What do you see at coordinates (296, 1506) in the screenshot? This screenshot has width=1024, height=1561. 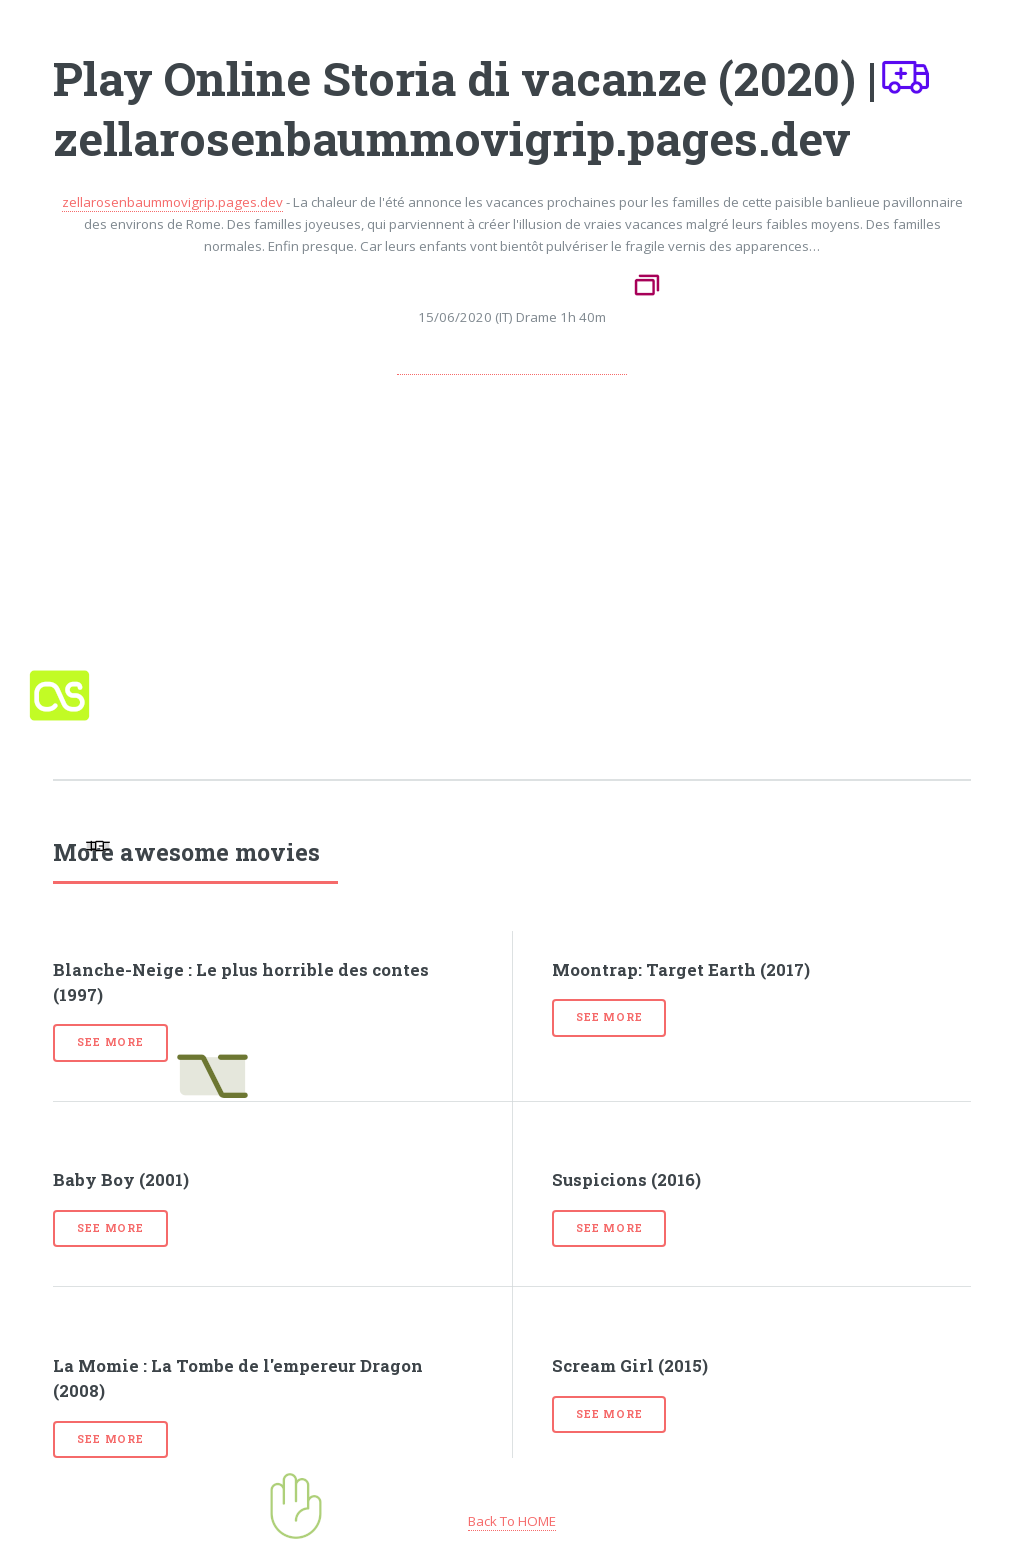 I see `stop or pause an action` at bounding box center [296, 1506].